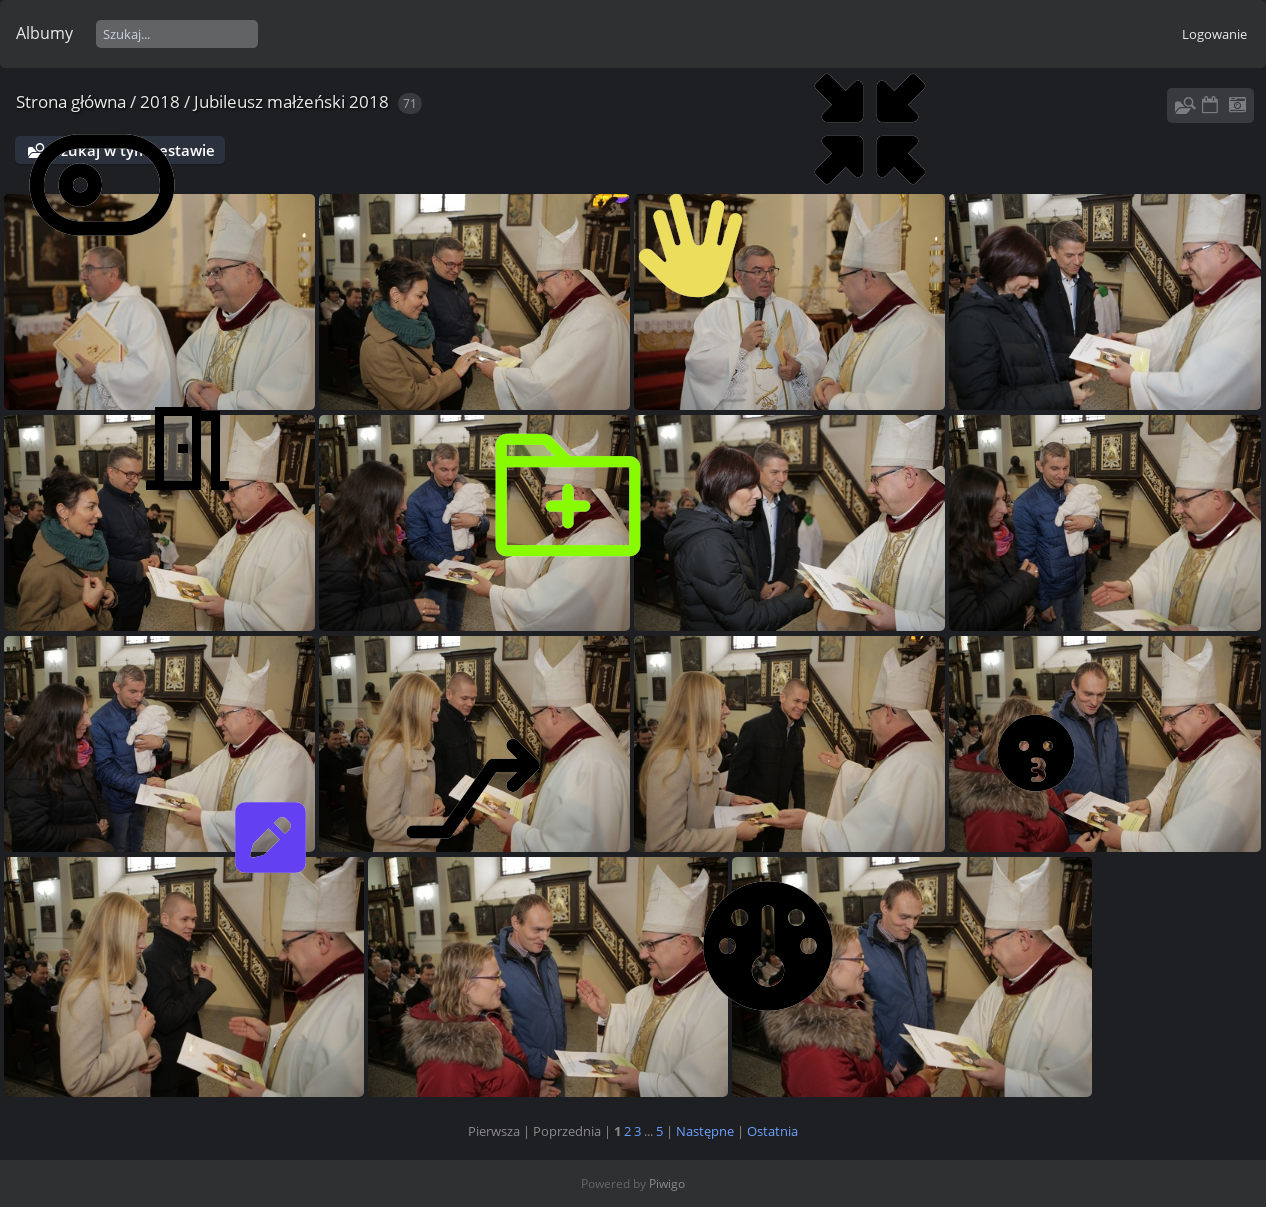 The width and height of the screenshot is (1266, 1207). What do you see at coordinates (473, 792) in the screenshot?
I see `view upward trend or growth` at bounding box center [473, 792].